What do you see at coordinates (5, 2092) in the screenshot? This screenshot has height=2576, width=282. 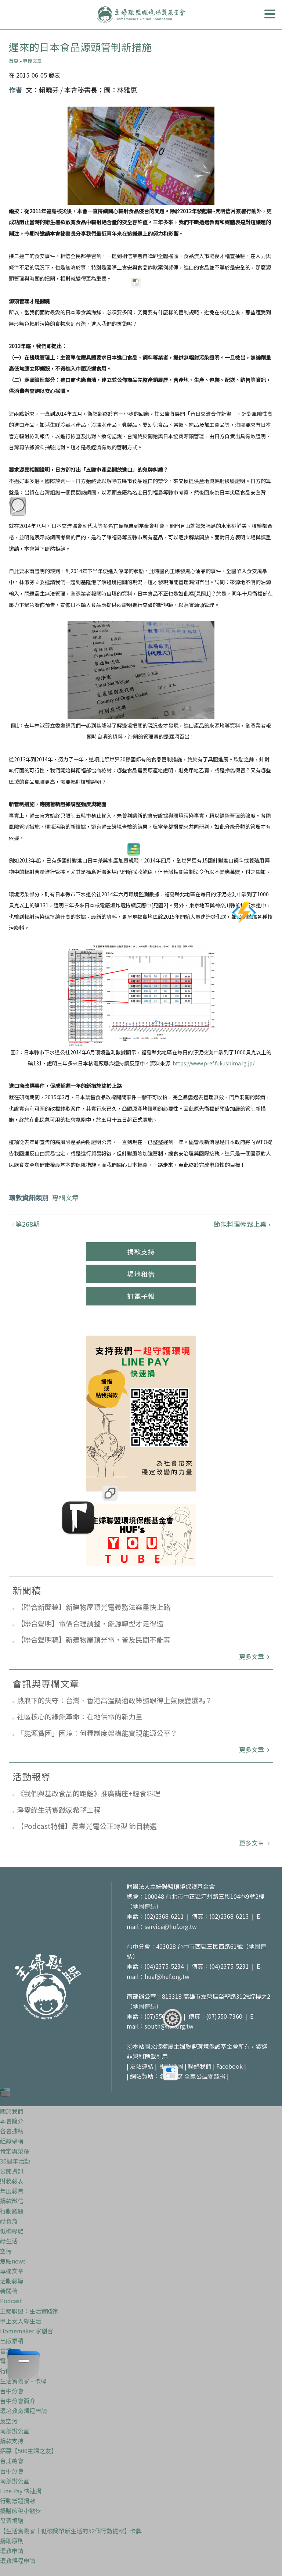 I see `indicates a valid drop target for moving files into this folder` at bounding box center [5, 2092].